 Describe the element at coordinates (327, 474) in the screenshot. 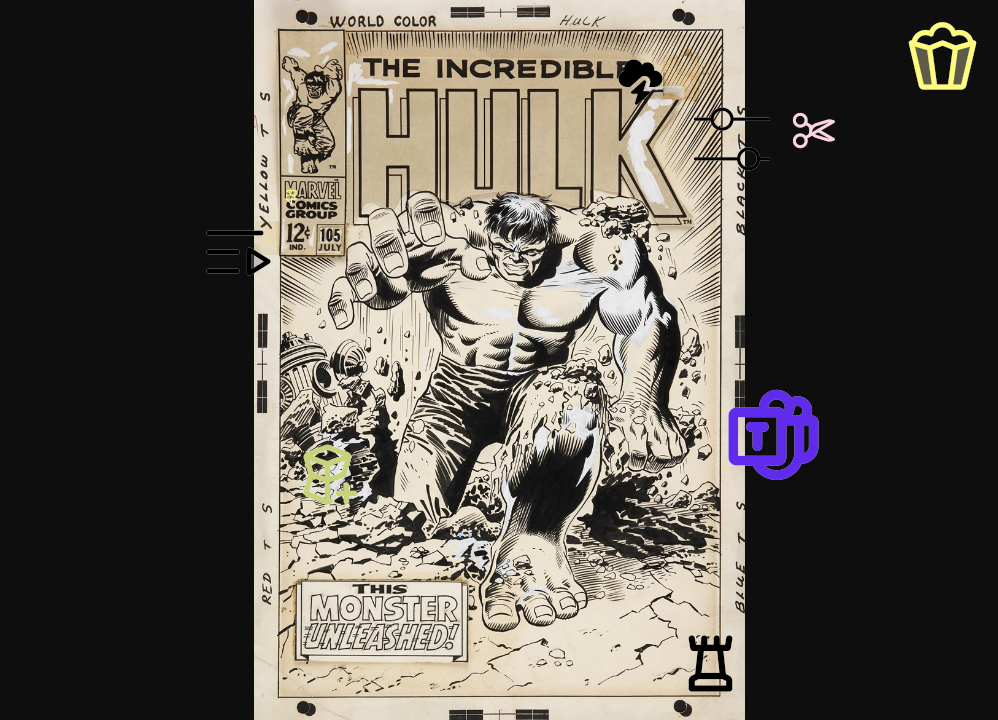

I see `add a new 3D object or model` at that location.